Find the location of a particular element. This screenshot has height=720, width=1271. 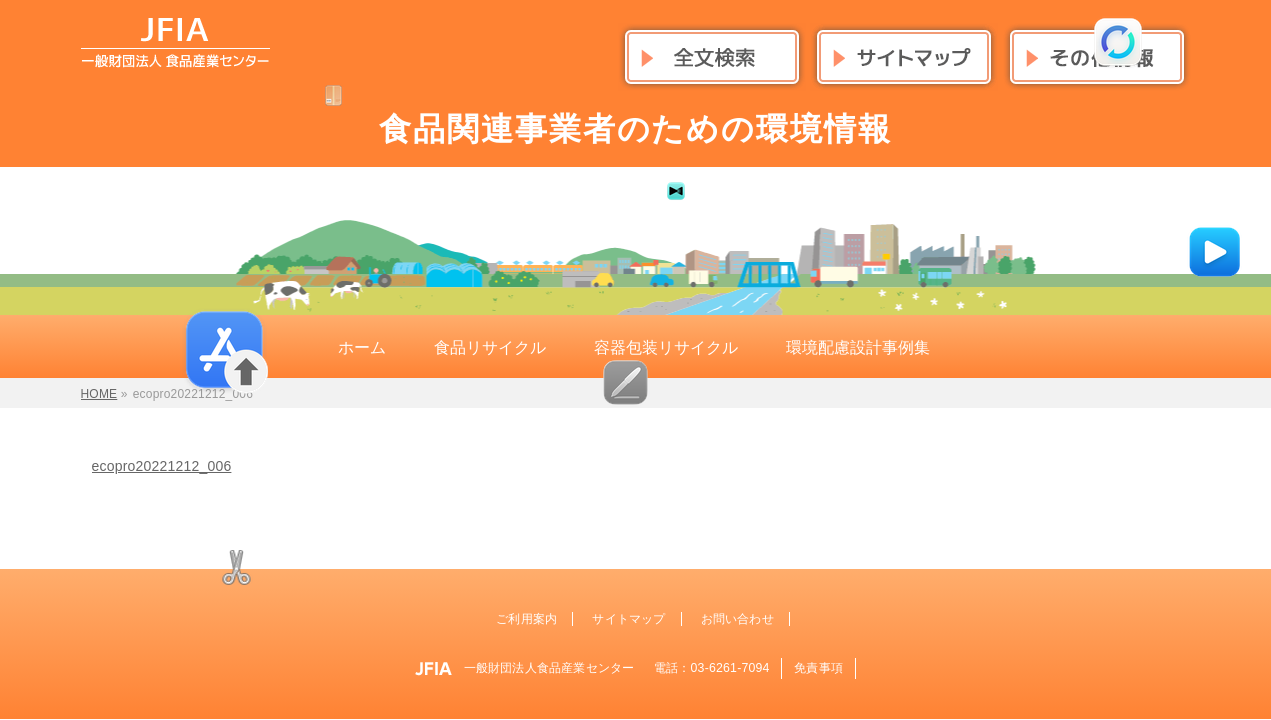

cut selected content to clipboard is located at coordinates (236, 567).